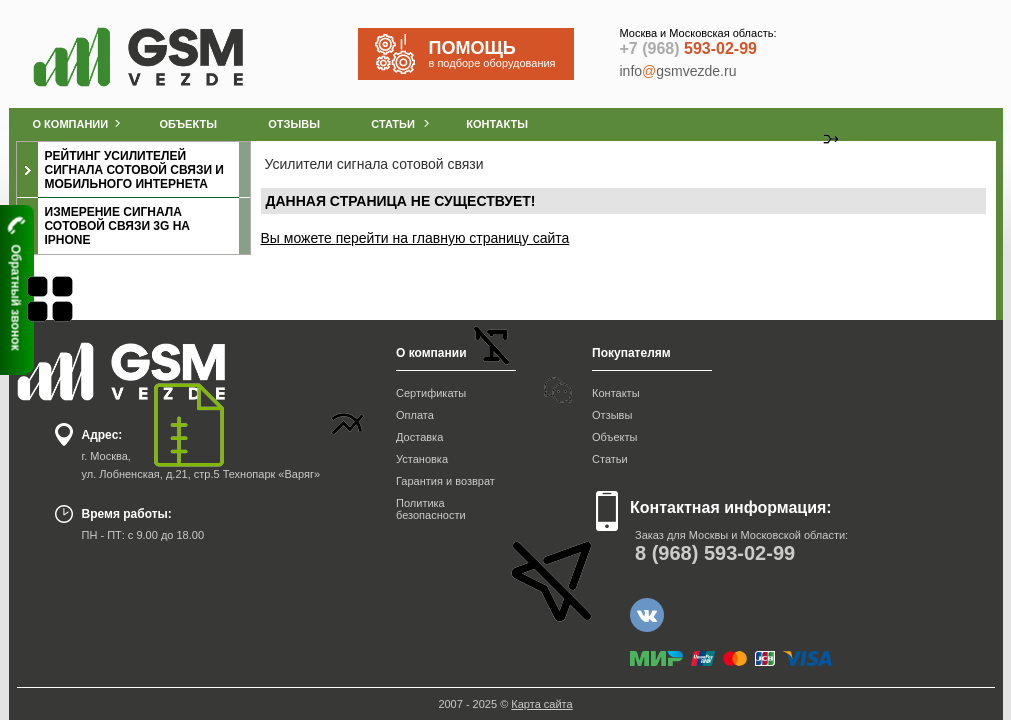 Image resolution: width=1011 pixels, height=720 pixels. I want to click on open WeChat messaging app, so click(558, 390).